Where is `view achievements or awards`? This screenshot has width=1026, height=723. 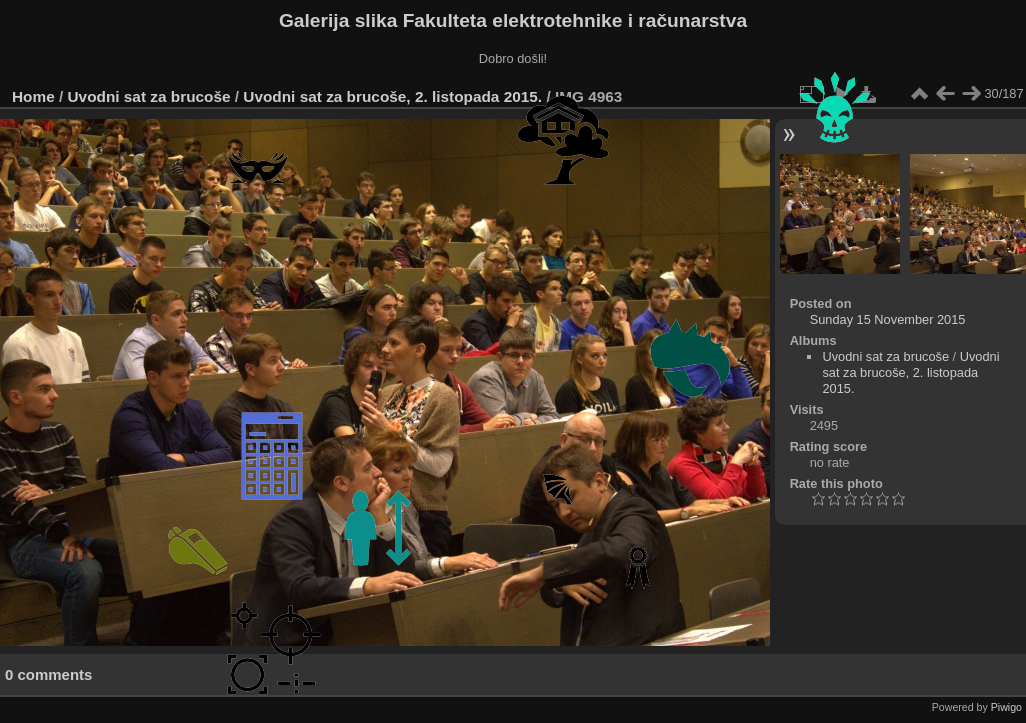
view achievements or awards is located at coordinates (638, 567).